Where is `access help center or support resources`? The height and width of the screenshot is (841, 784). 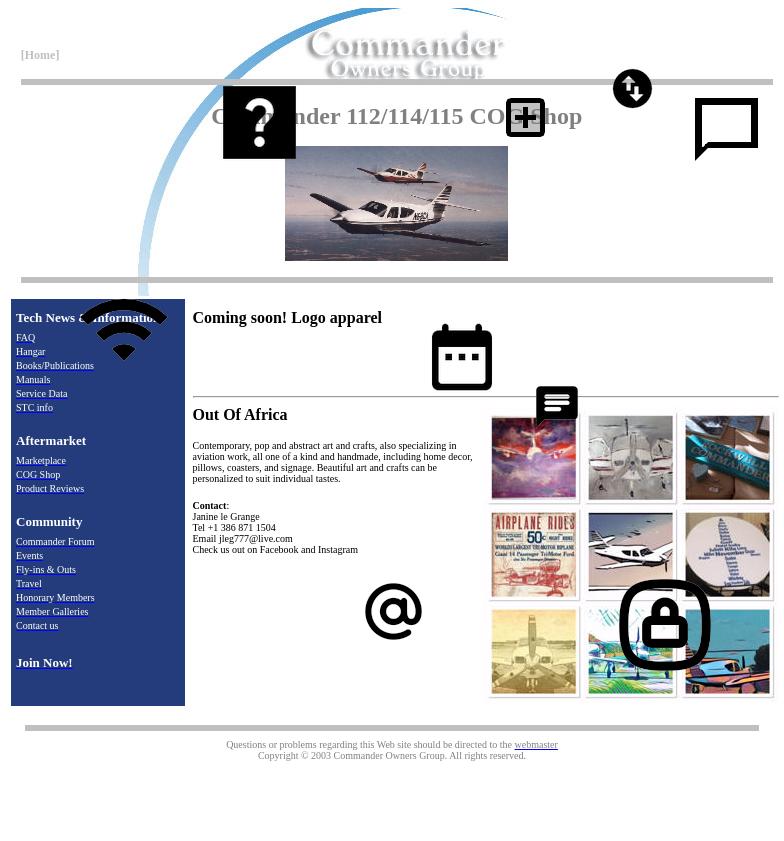
access help center or support resources is located at coordinates (259, 122).